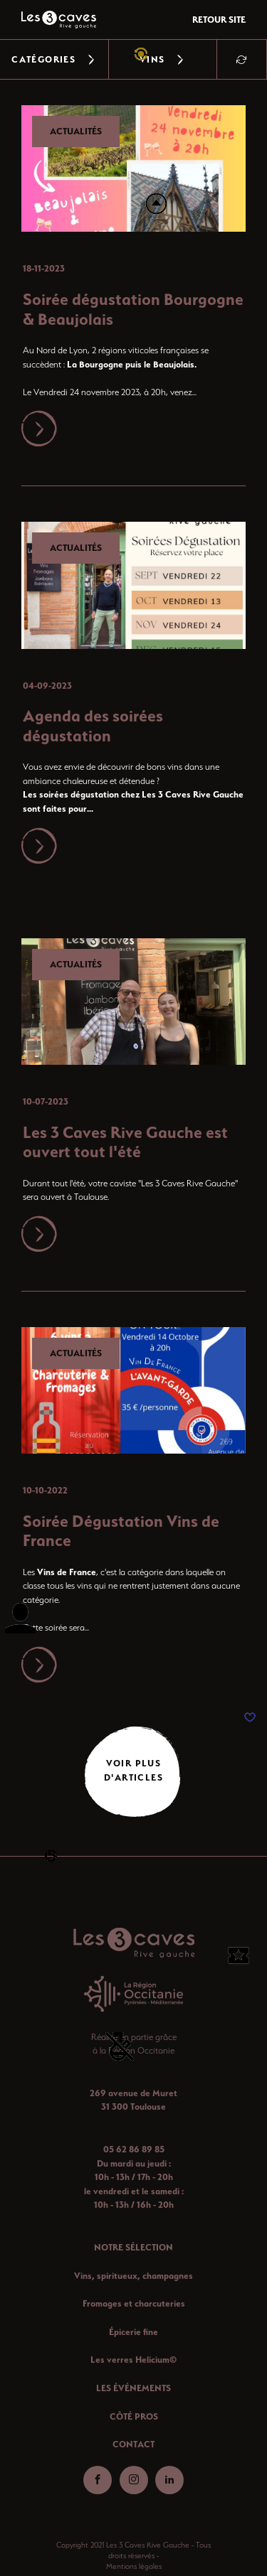 This screenshot has height=2576, width=267. I want to click on scroll to top of page, so click(156, 203).